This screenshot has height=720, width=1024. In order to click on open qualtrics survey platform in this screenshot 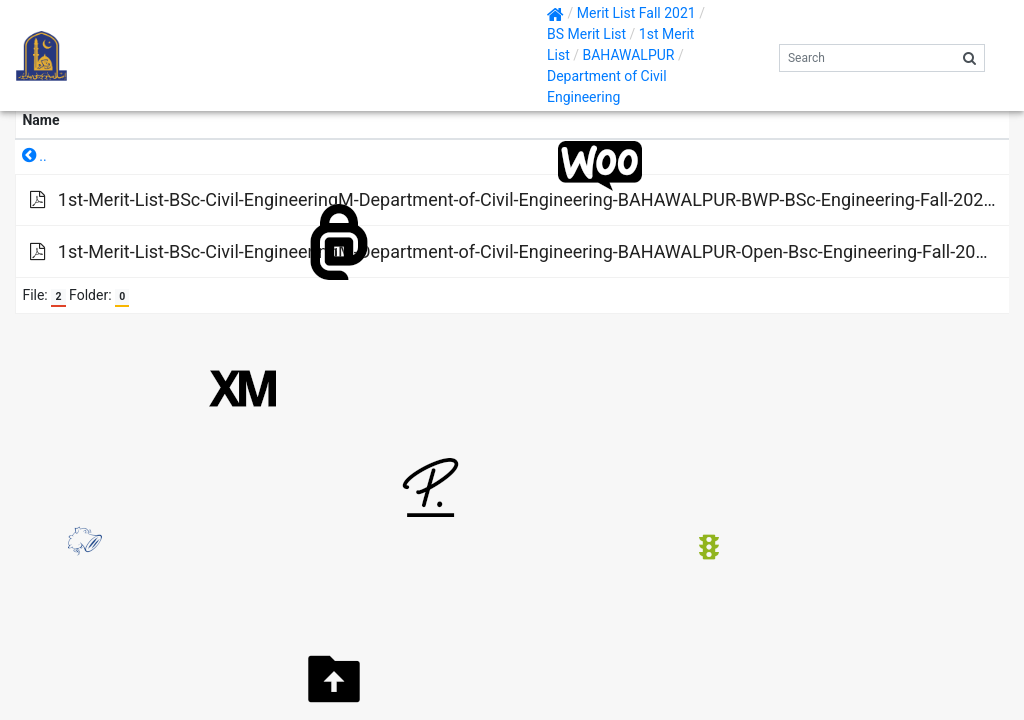, I will do `click(242, 388)`.